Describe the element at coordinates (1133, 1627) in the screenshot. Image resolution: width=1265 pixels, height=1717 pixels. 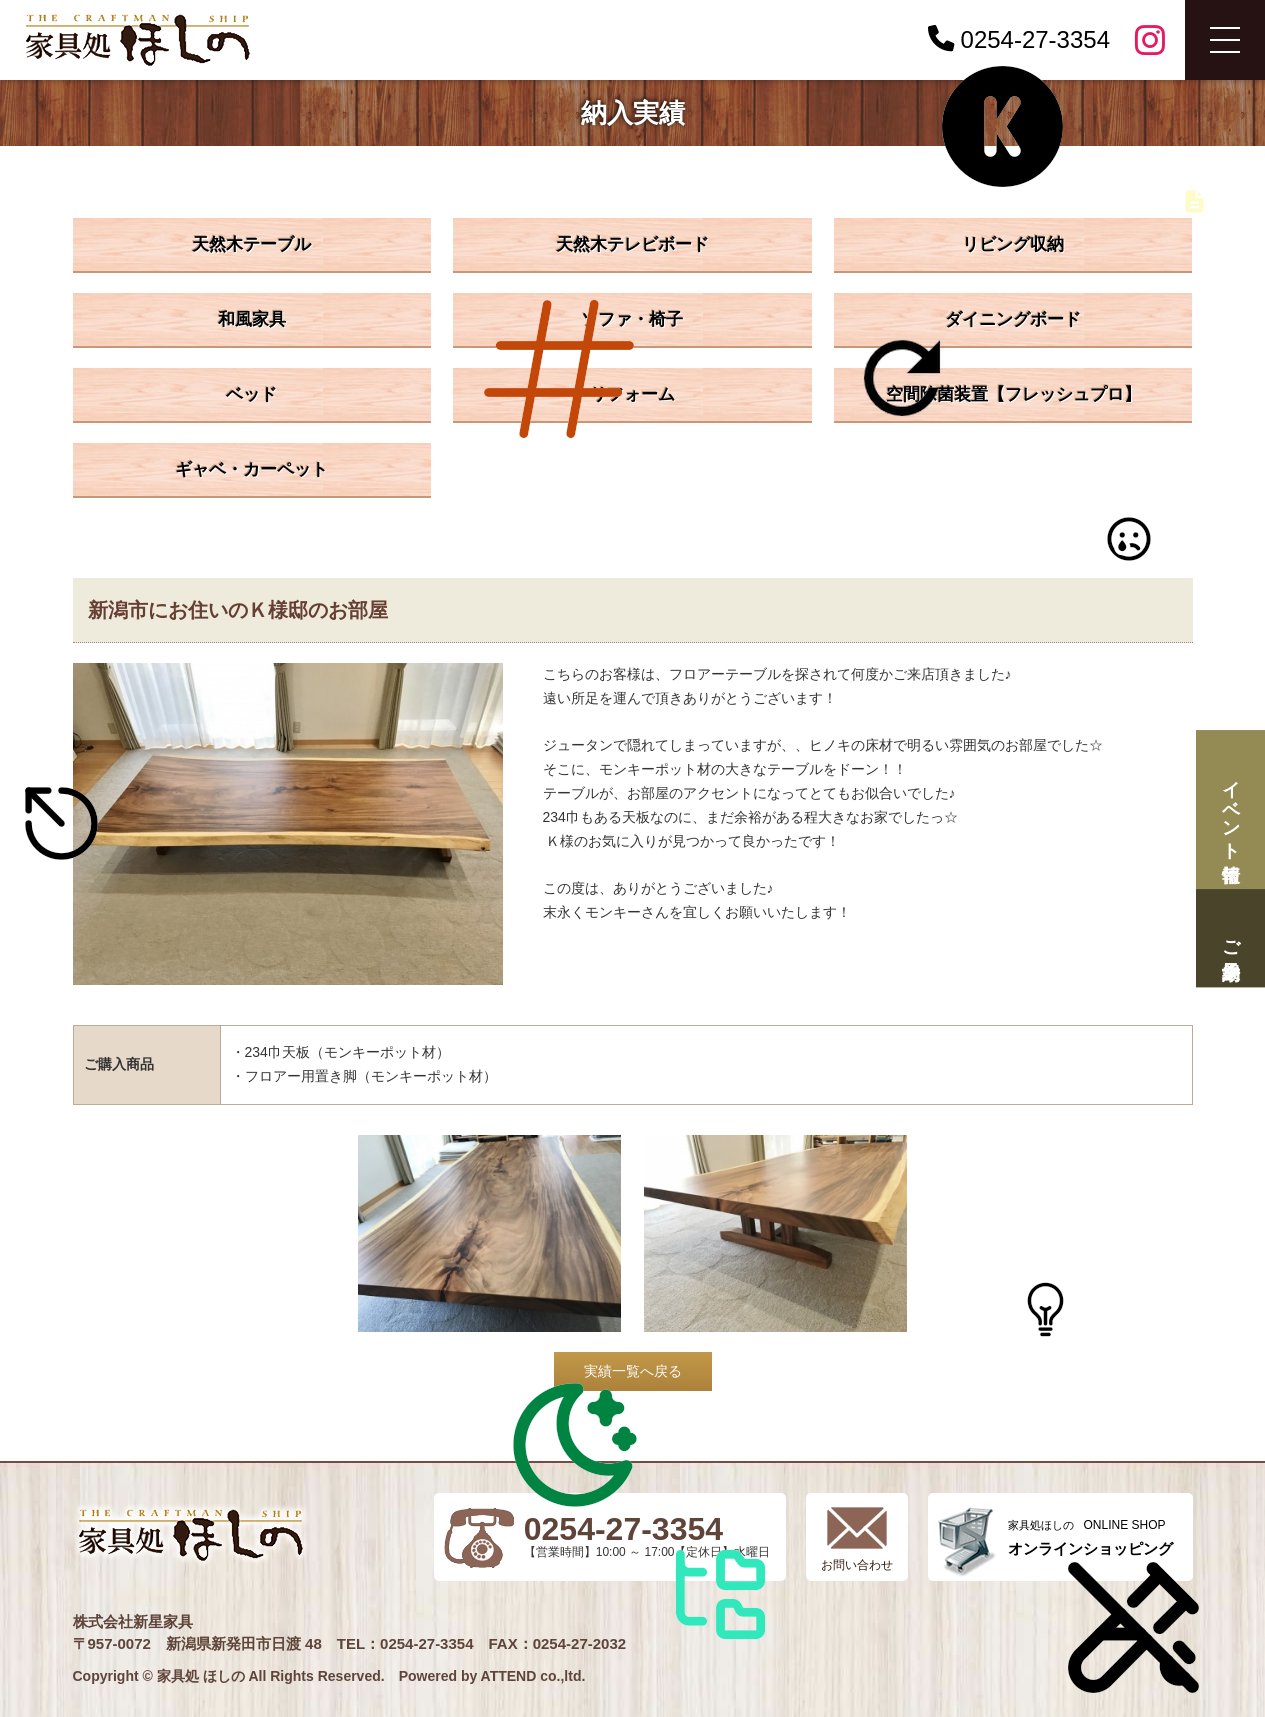
I see `disable or stop testing functionality` at that location.